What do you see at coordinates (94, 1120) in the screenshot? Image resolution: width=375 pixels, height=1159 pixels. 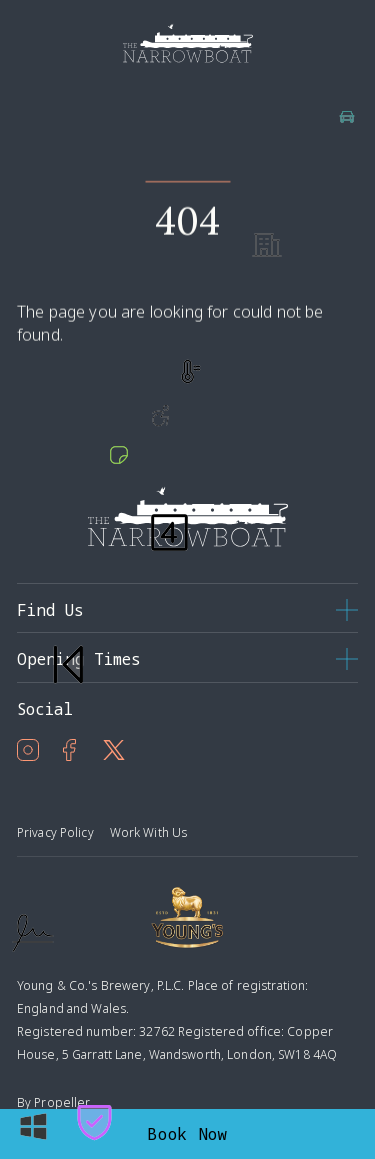 I see `indicates verified or secure status` at bounding box center [94, 1120].